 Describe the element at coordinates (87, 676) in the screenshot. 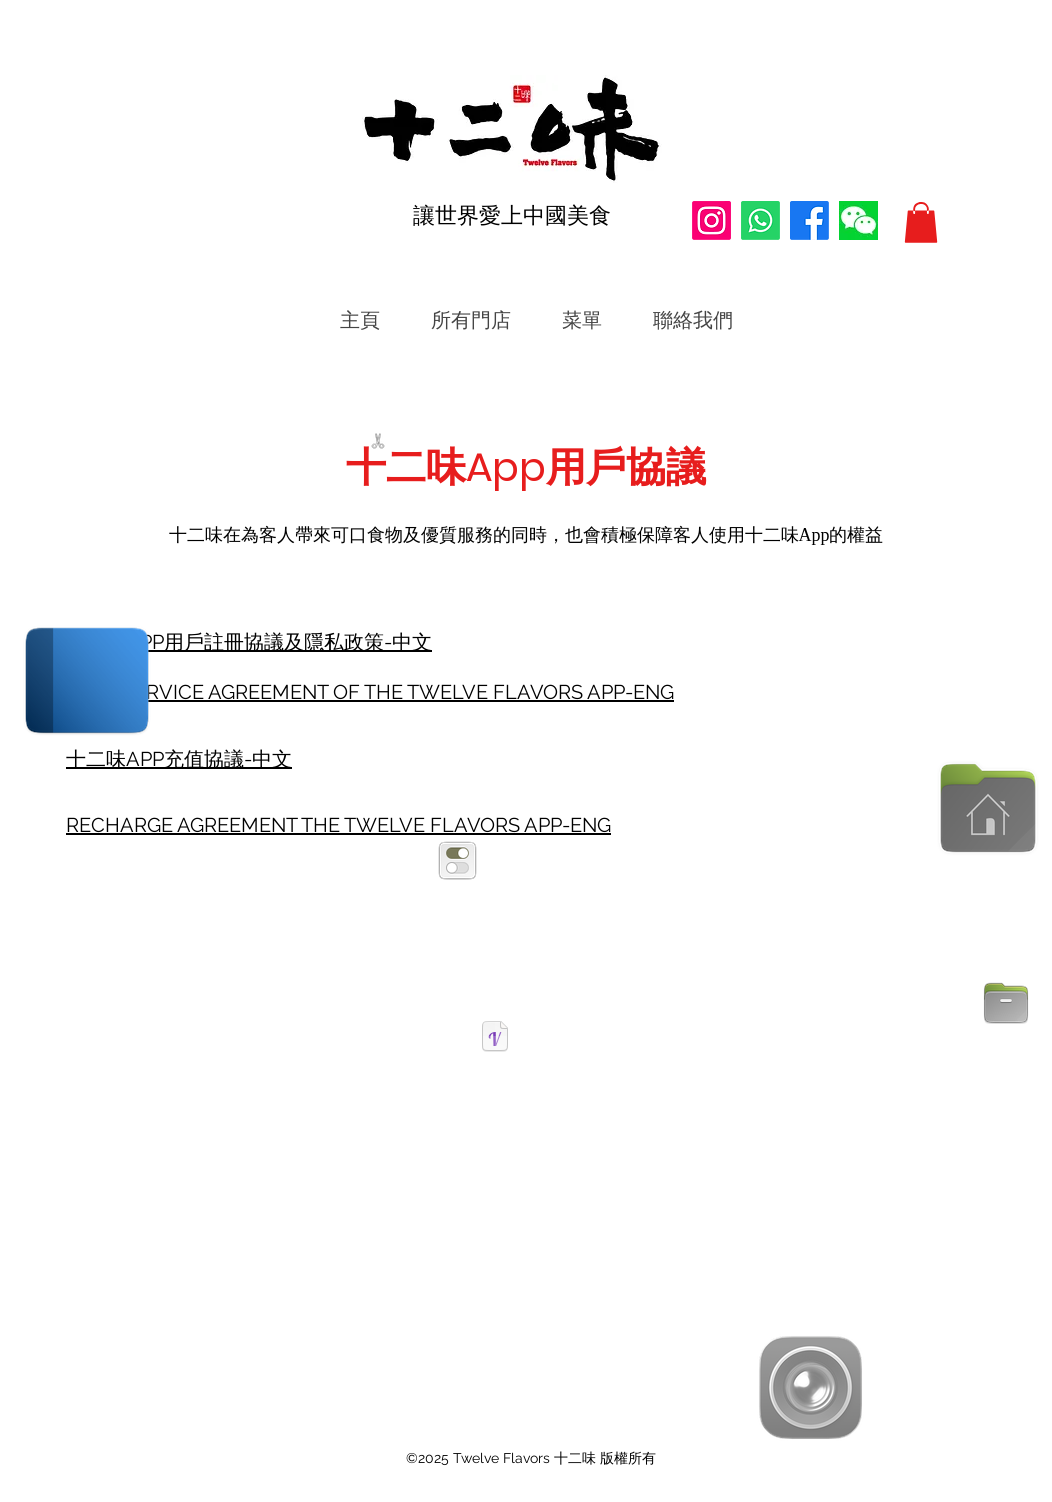

I see `access the desktop folder` at that location.